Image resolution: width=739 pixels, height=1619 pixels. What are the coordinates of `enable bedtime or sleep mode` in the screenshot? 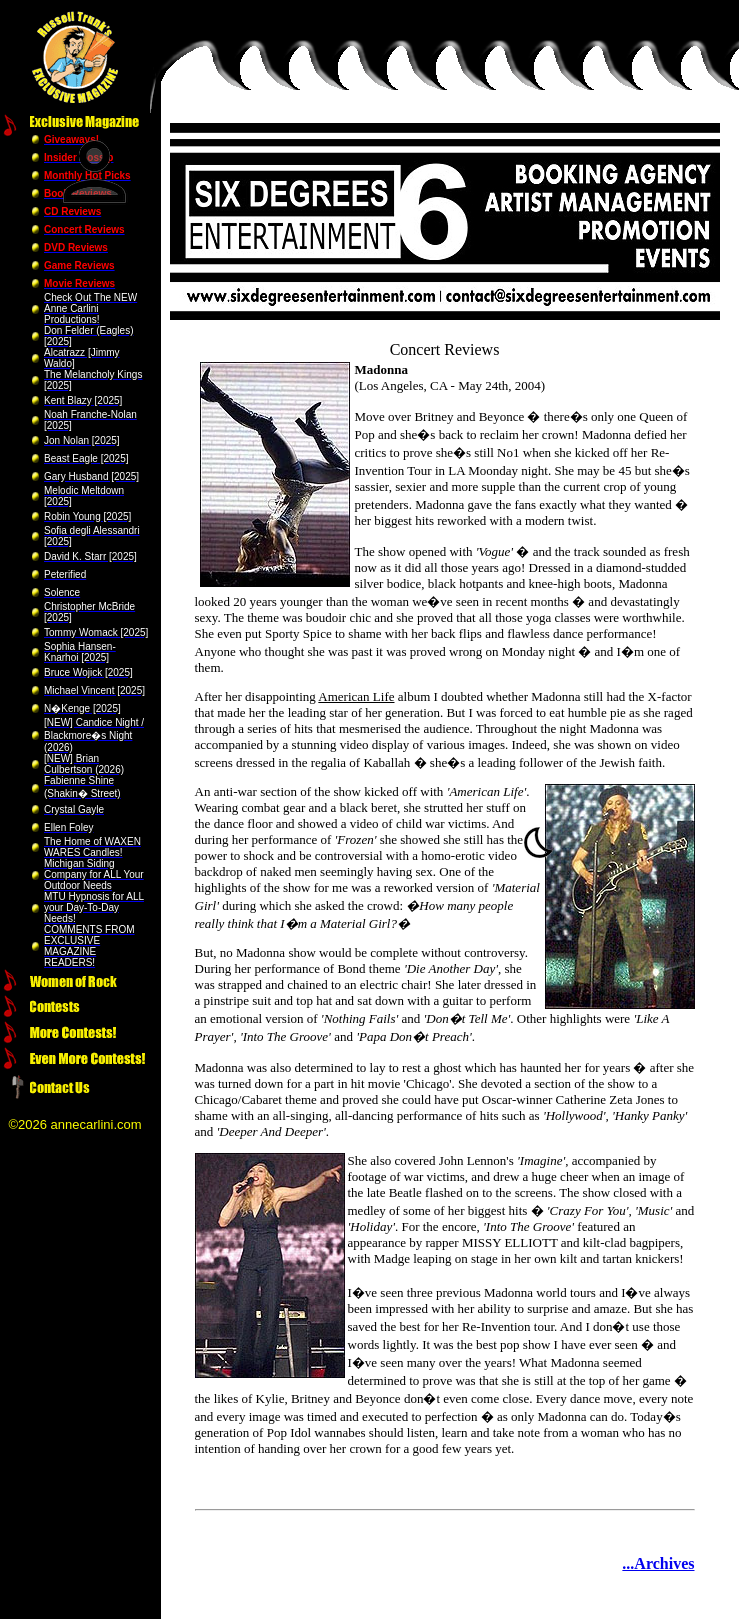 It's located at (539, 842).